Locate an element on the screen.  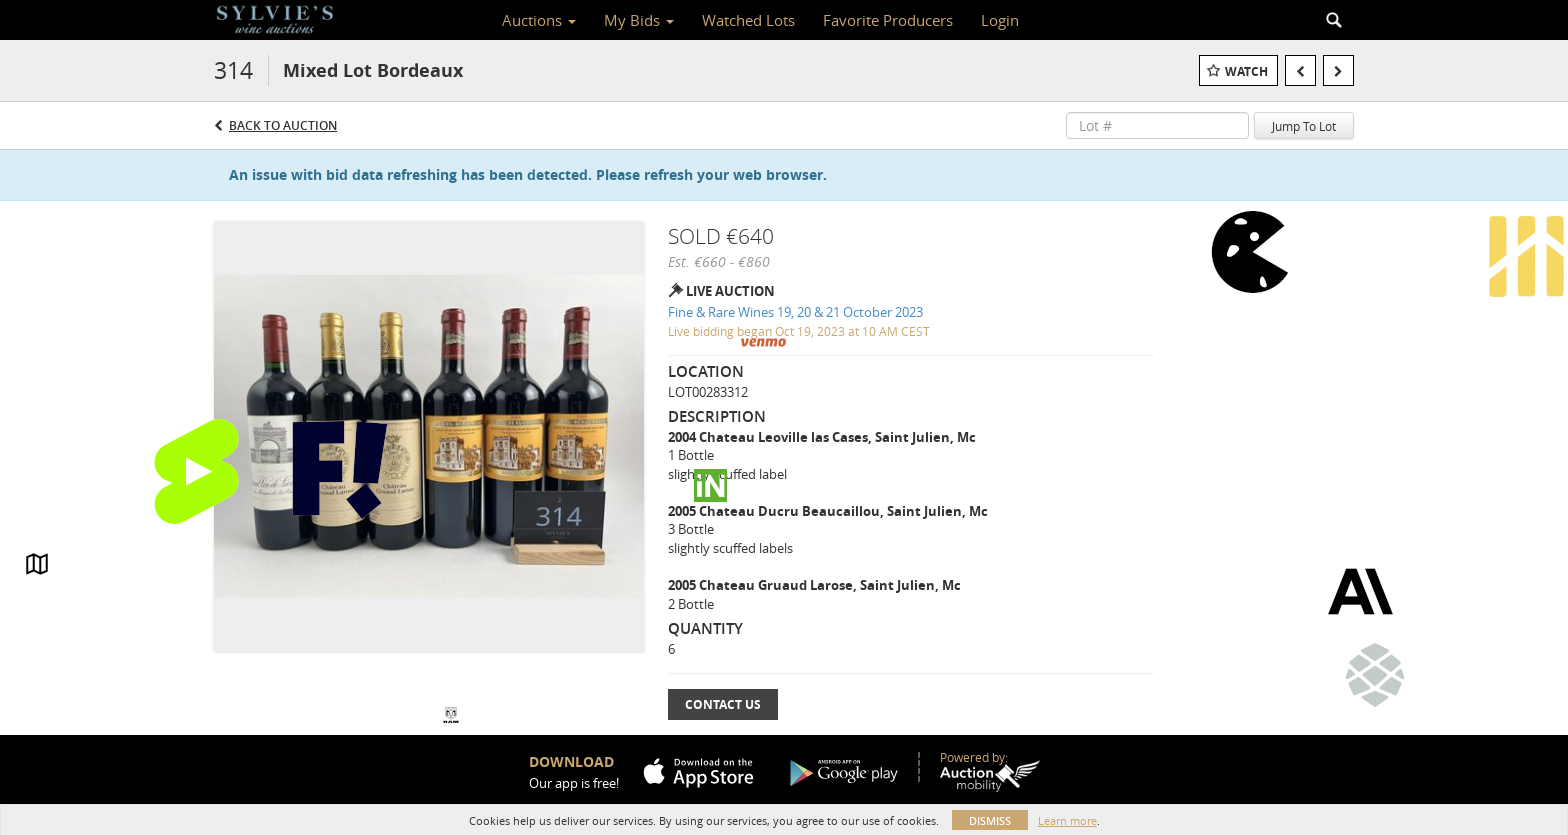
inspire brand logo is located at coordinates (710, 485).